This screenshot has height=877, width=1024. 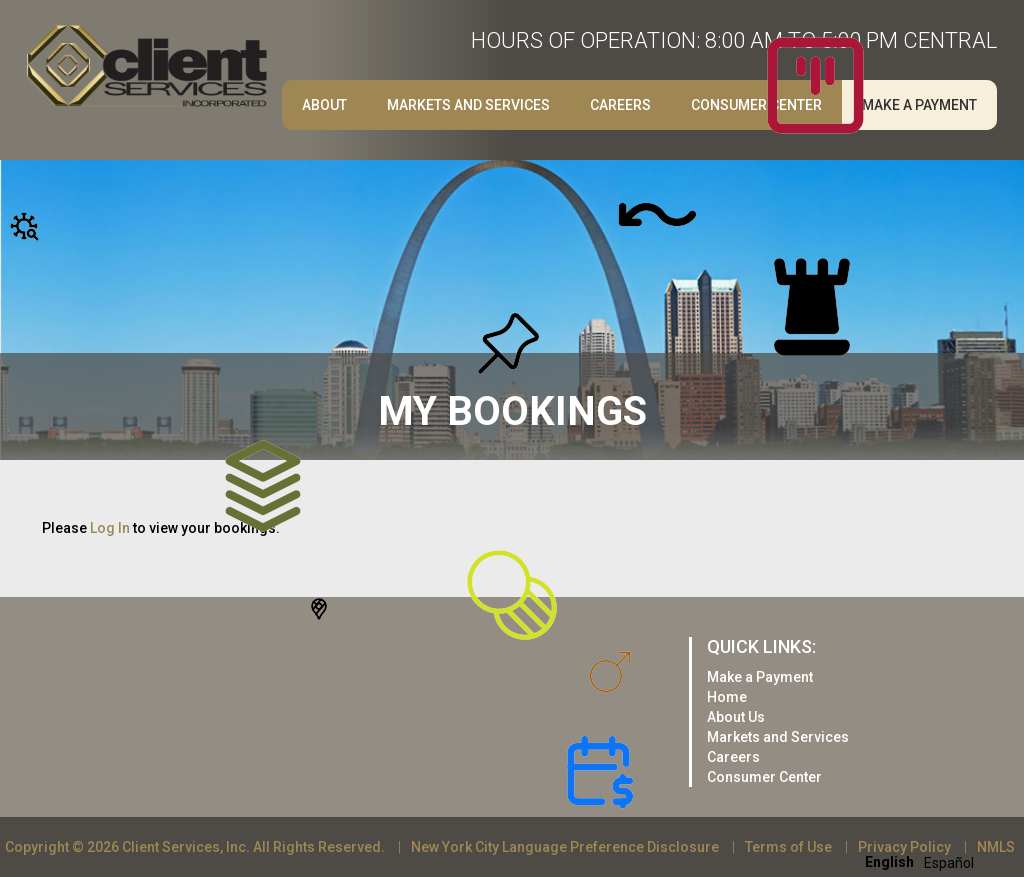 I want to click on align content to top center of container, so click(x=815, y=85).